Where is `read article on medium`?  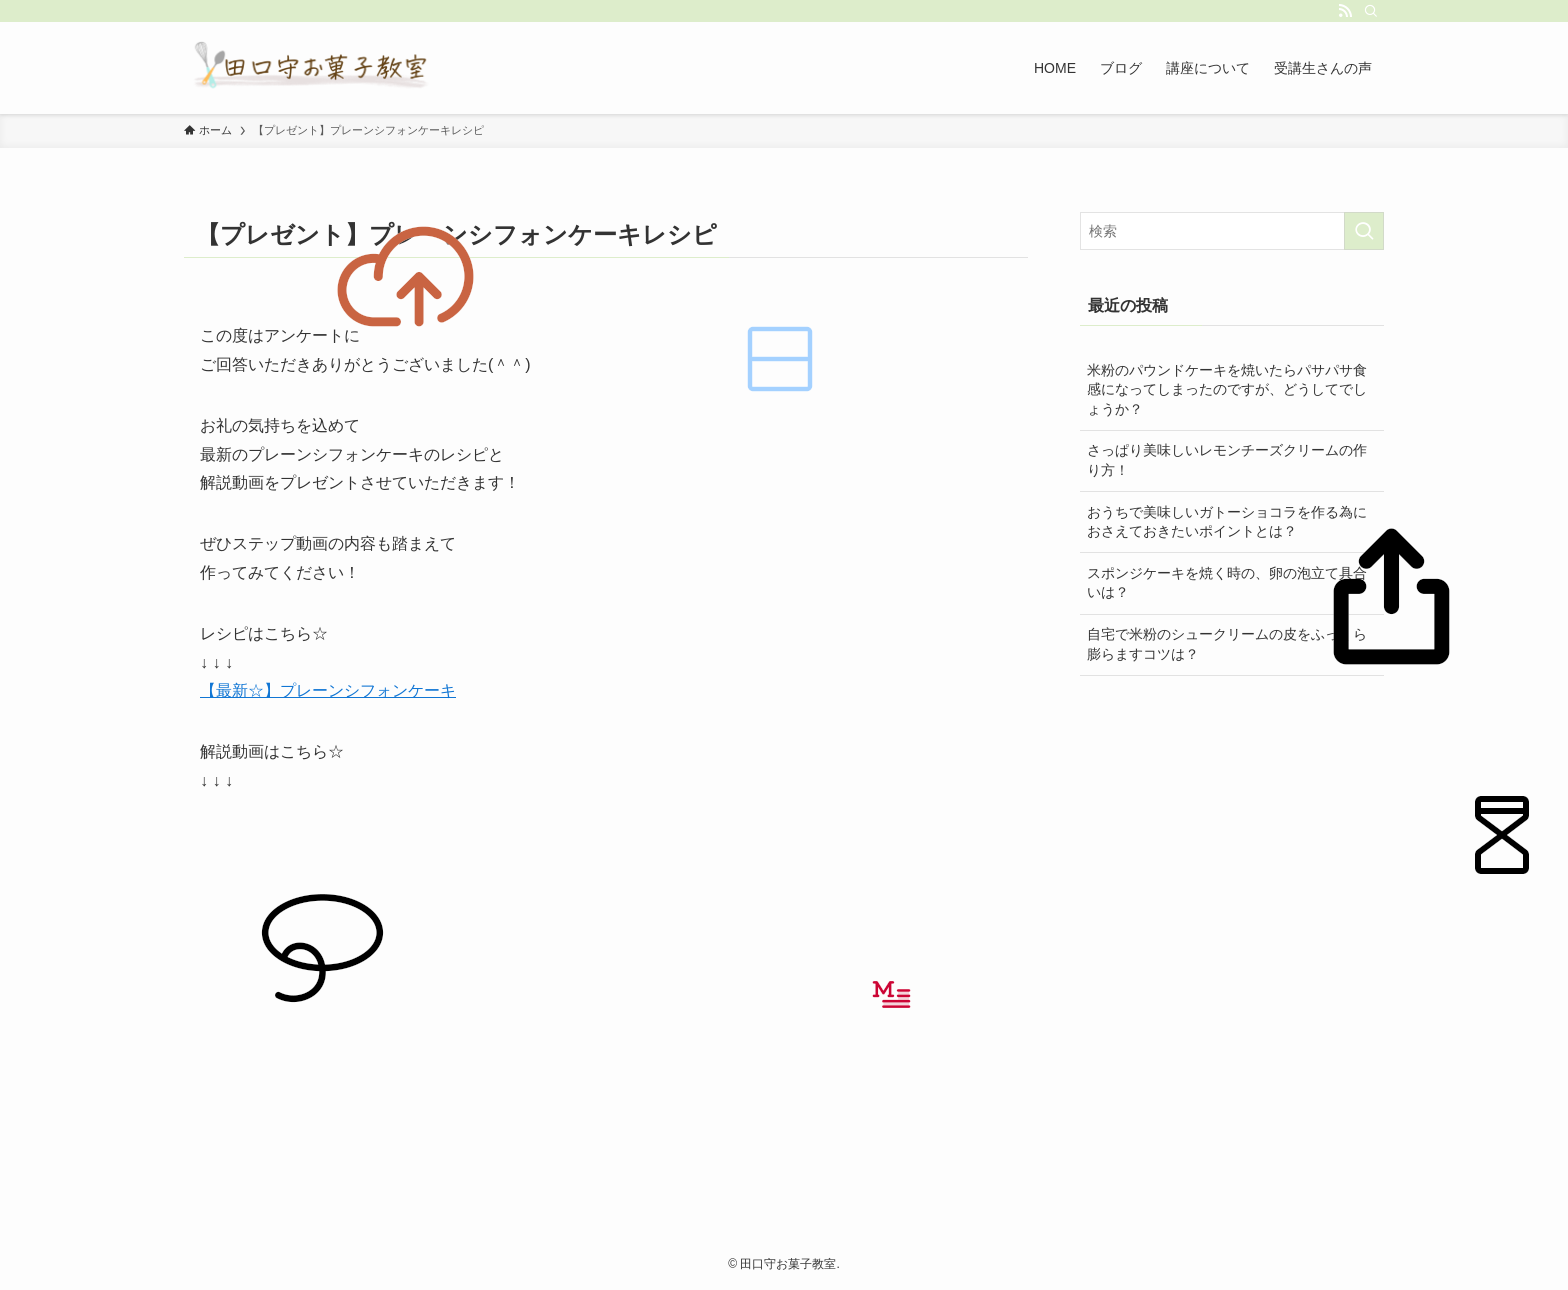 read article on medium is located at coordinates (891, 994).